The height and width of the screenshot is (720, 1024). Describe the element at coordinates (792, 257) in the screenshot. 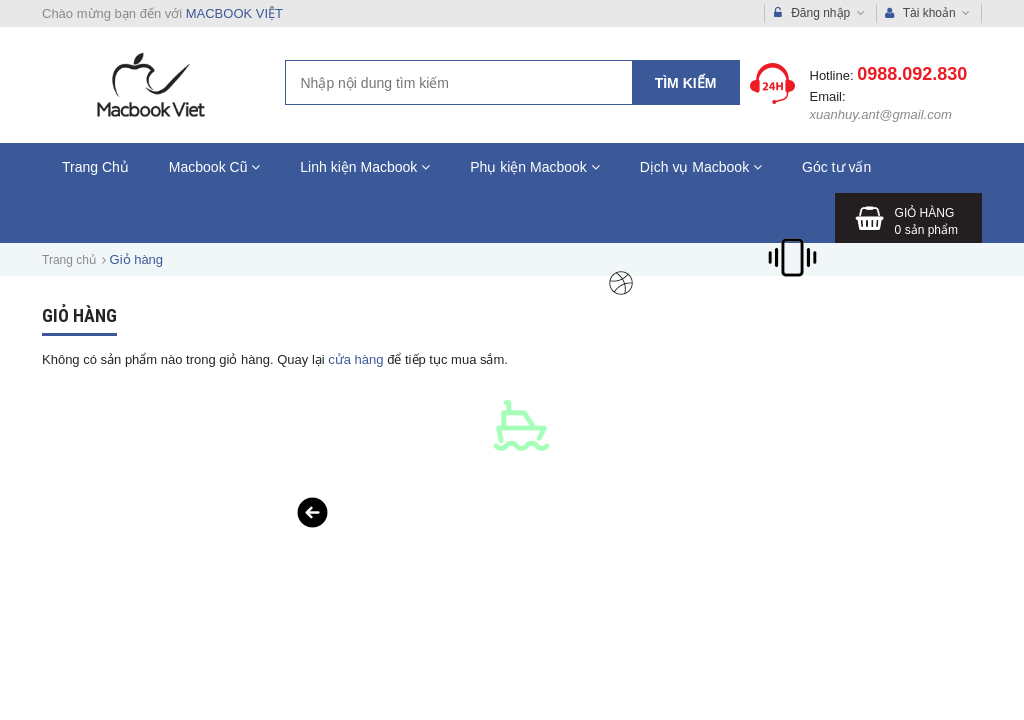

I see `enable vibrate mode on your device` at that location.